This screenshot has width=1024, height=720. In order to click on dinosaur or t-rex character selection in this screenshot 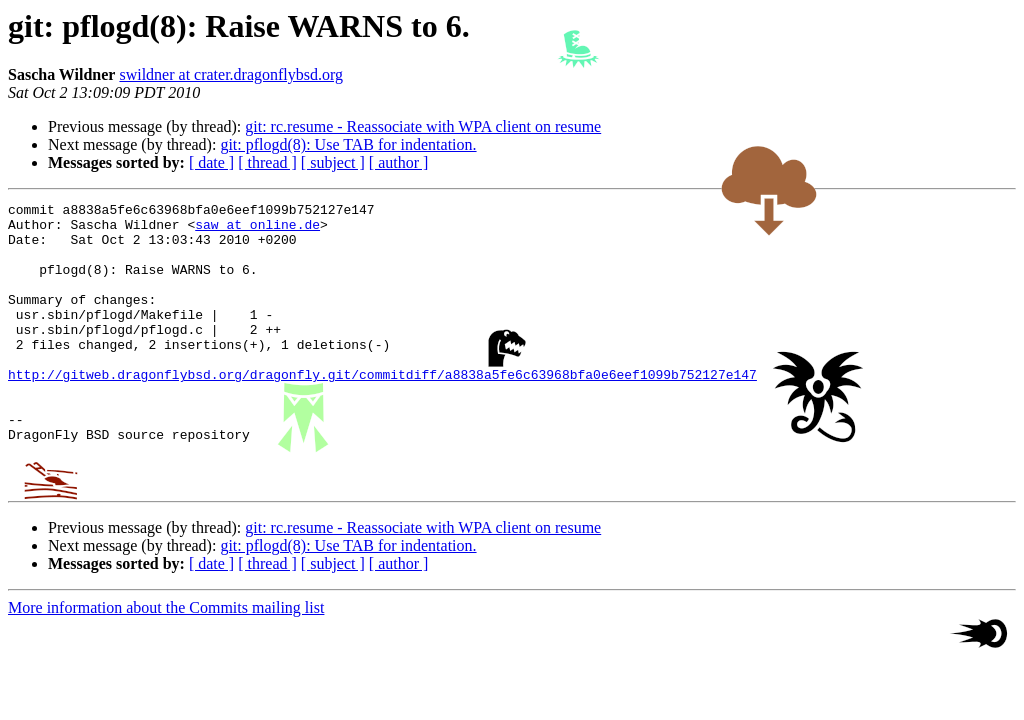, I will do `click(507, 348)`.